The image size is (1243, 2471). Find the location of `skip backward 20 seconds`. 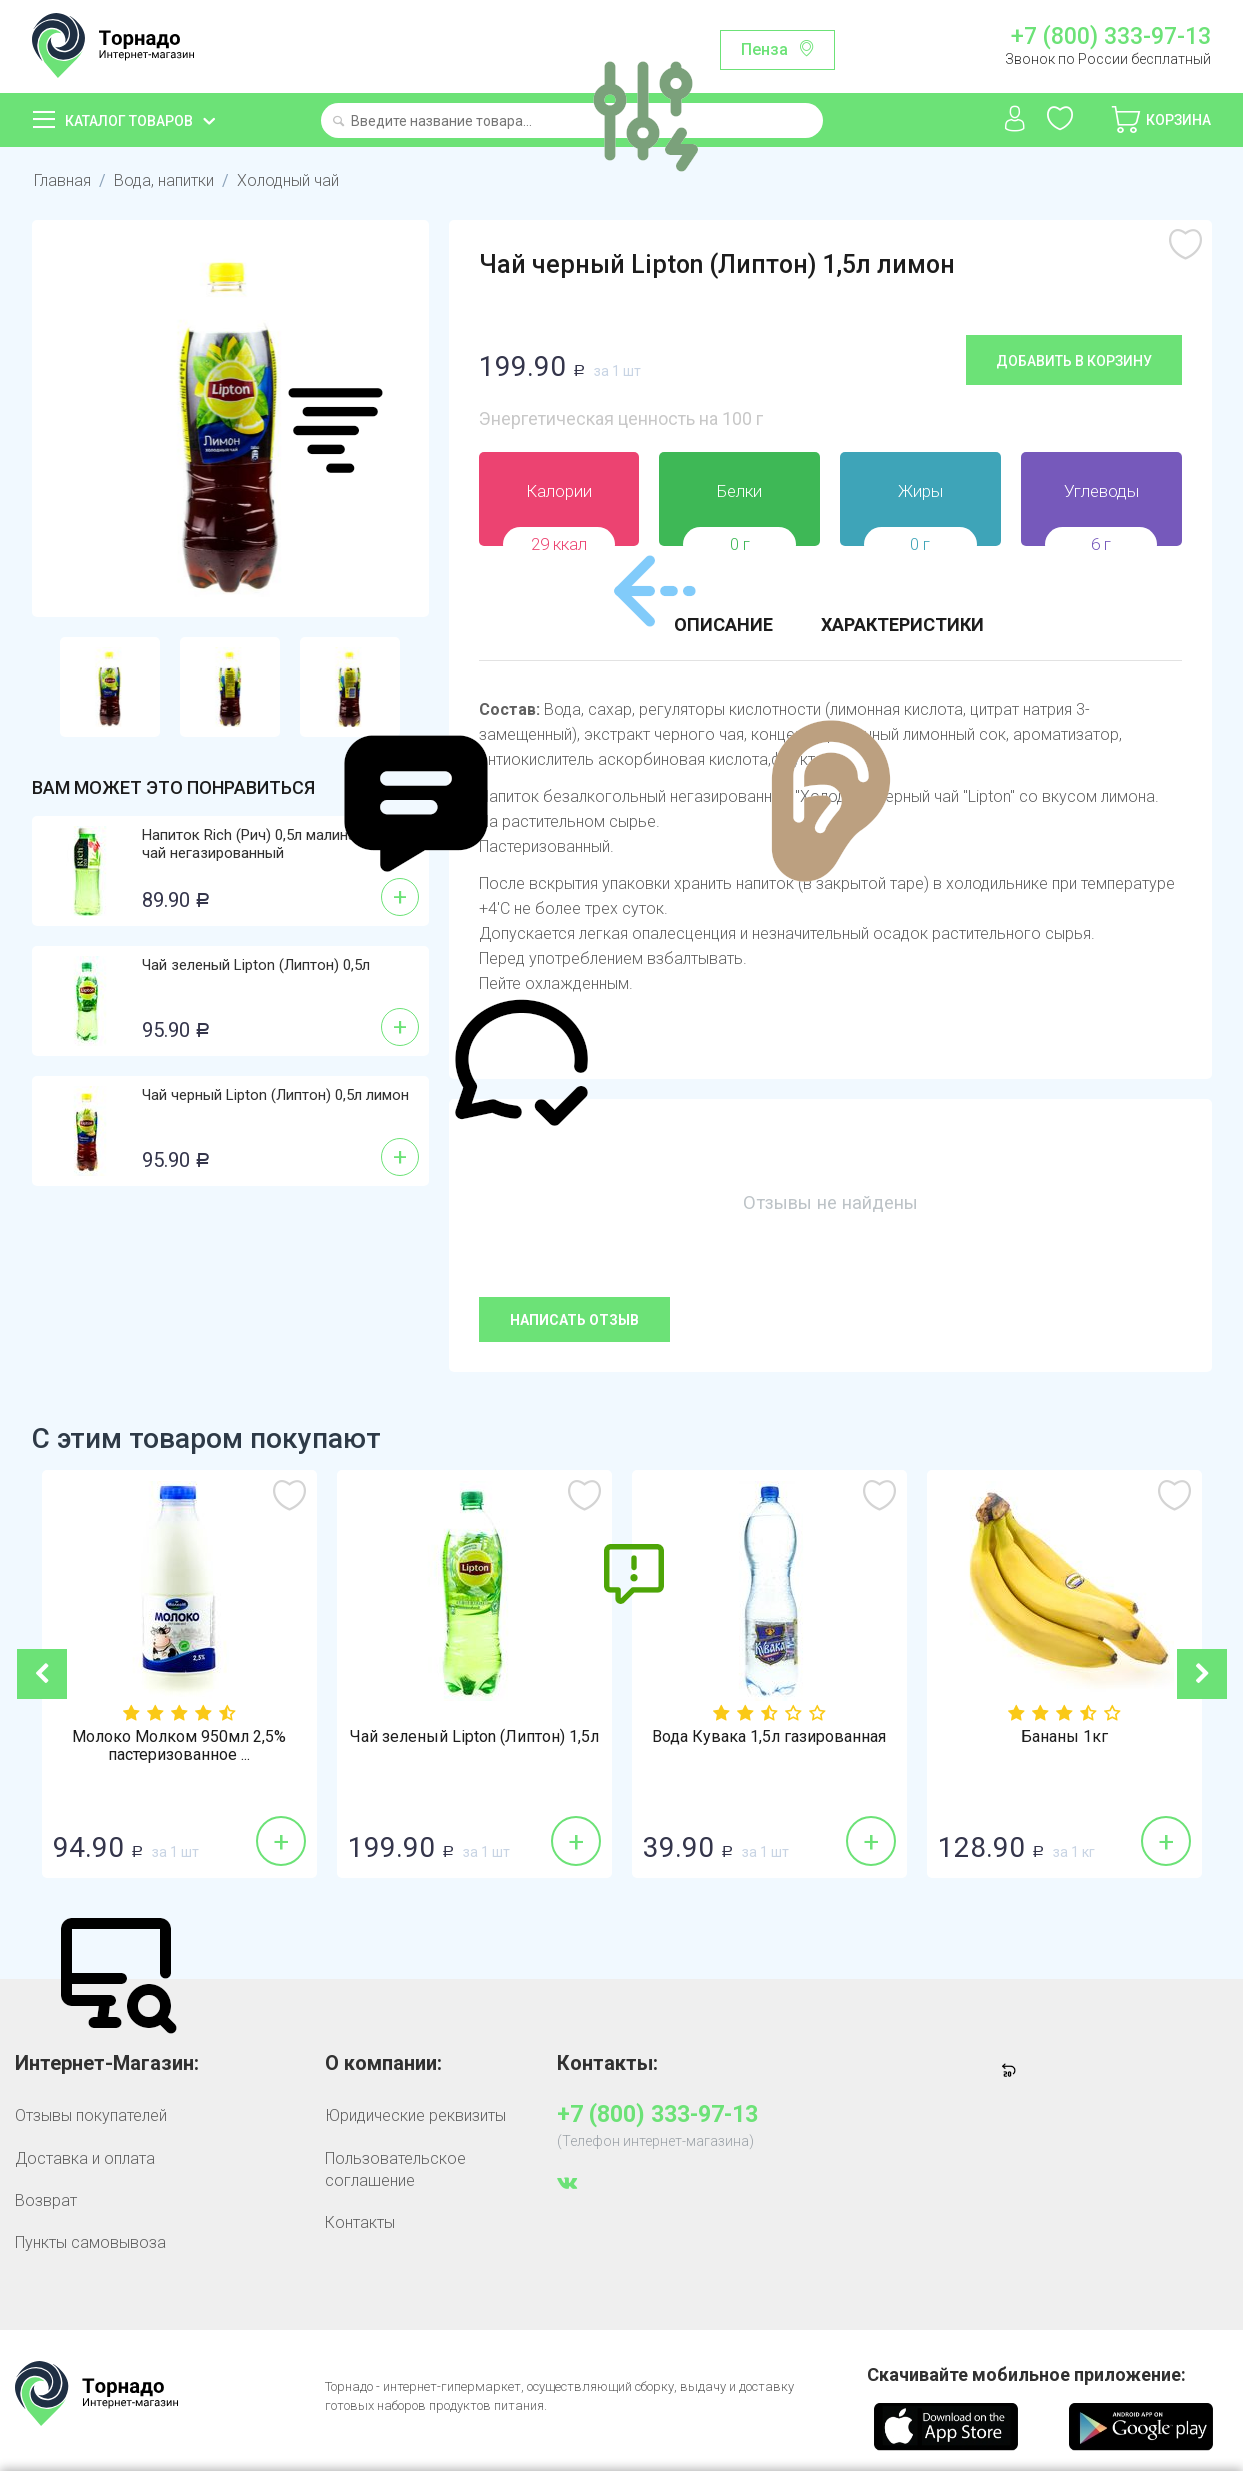

skip backward 20 seconds is located at coordinates (1008, 2070).